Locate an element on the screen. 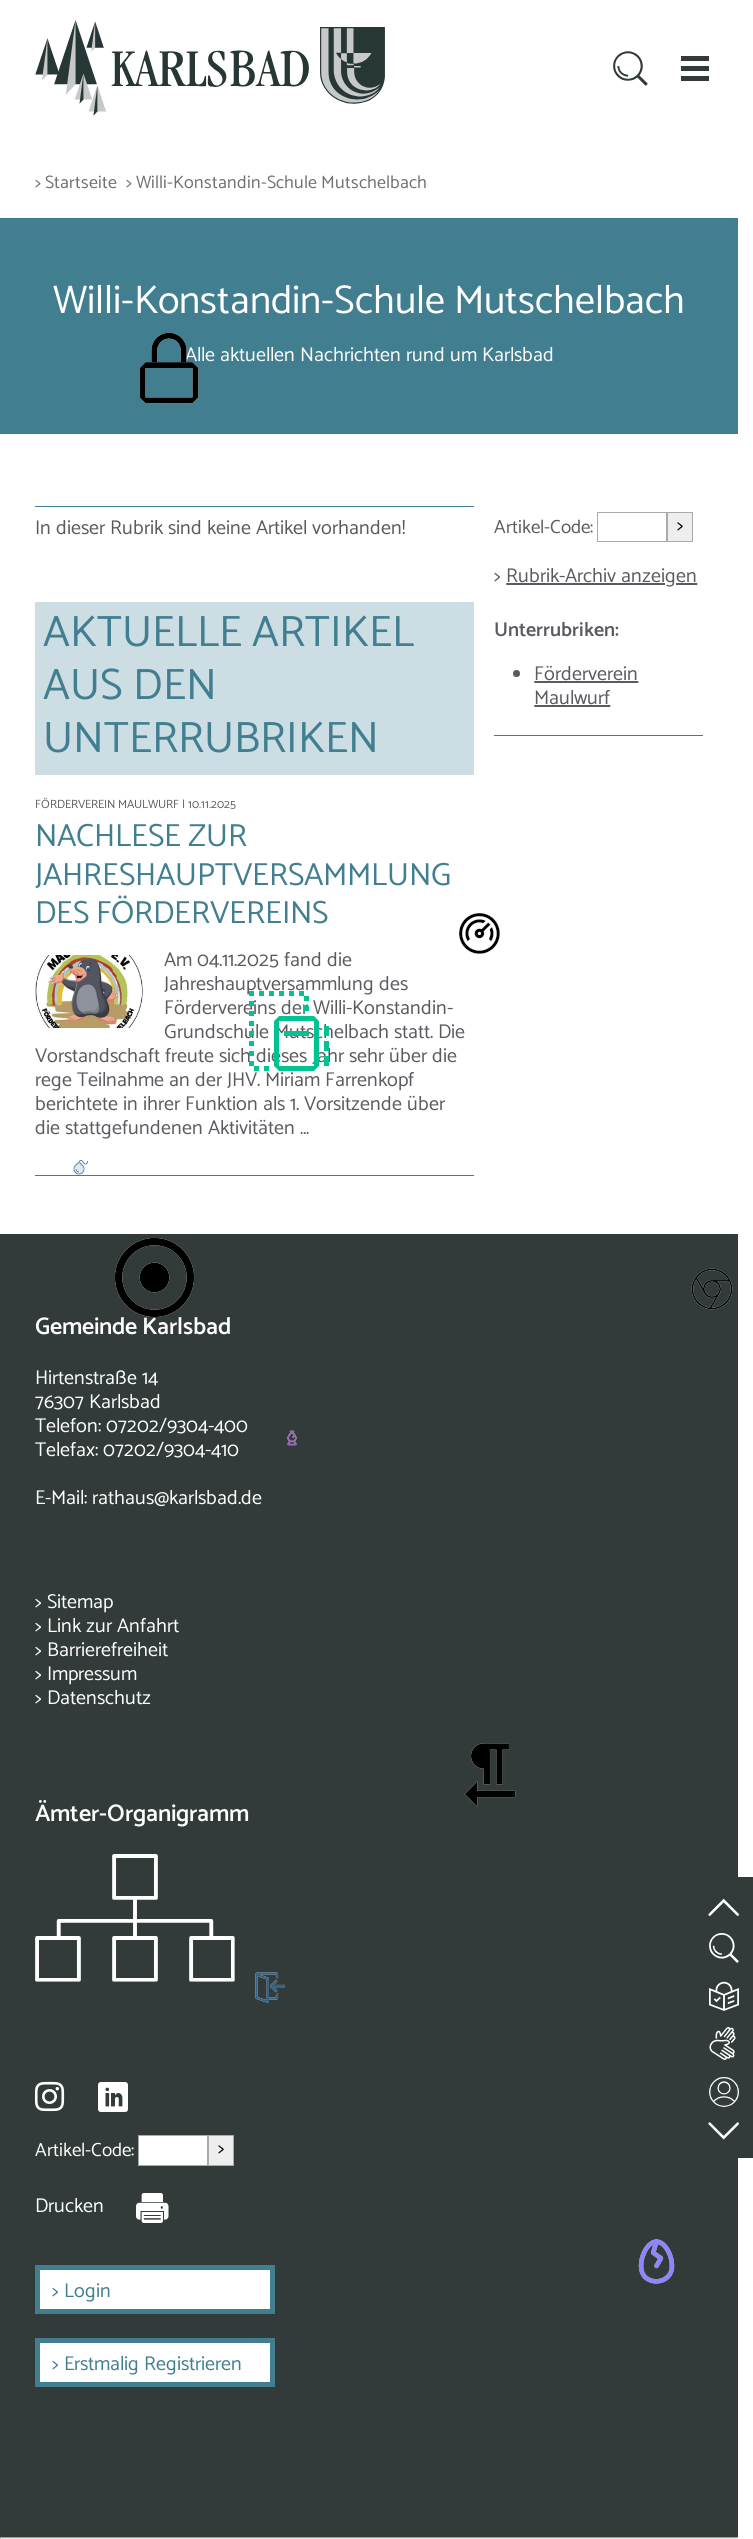  indicates a broken or damaged item is located at coordinates (656, 2261).